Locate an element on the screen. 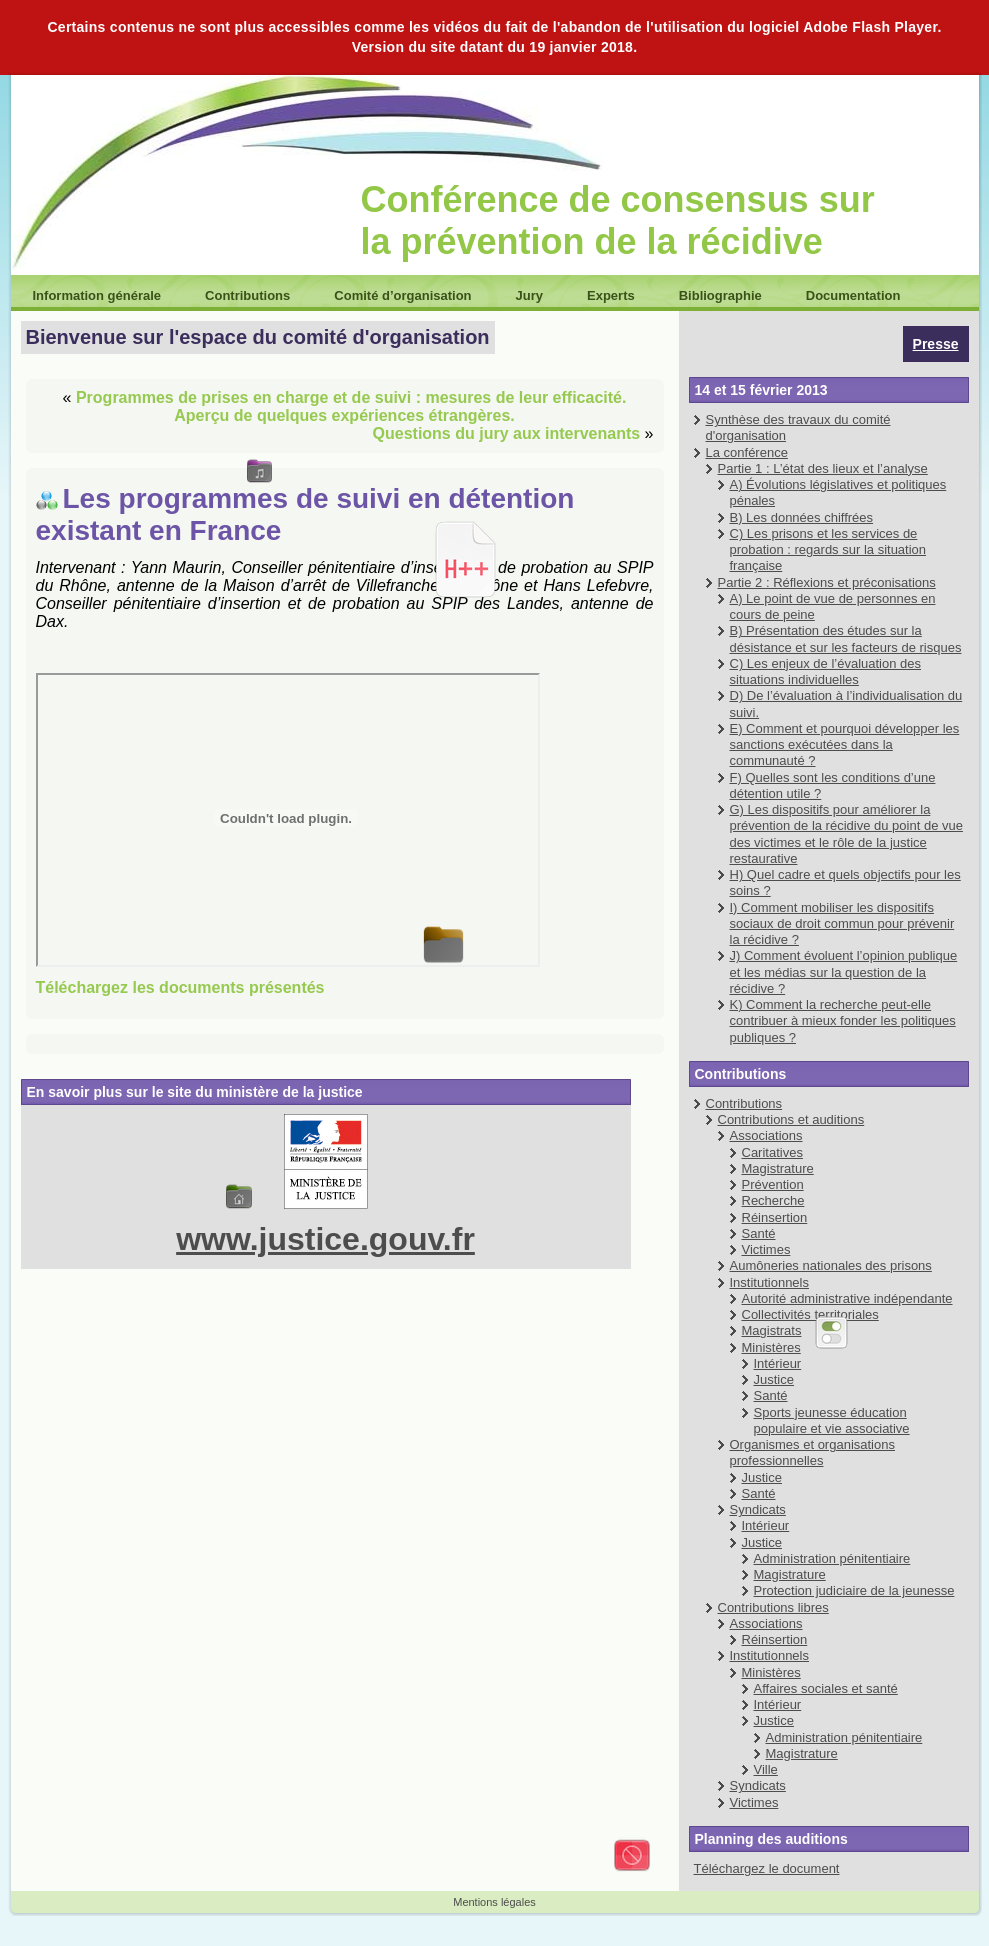 The width and height of the screenshot is (989, 1946). a c++ header file is located at coordinates (465, 559).